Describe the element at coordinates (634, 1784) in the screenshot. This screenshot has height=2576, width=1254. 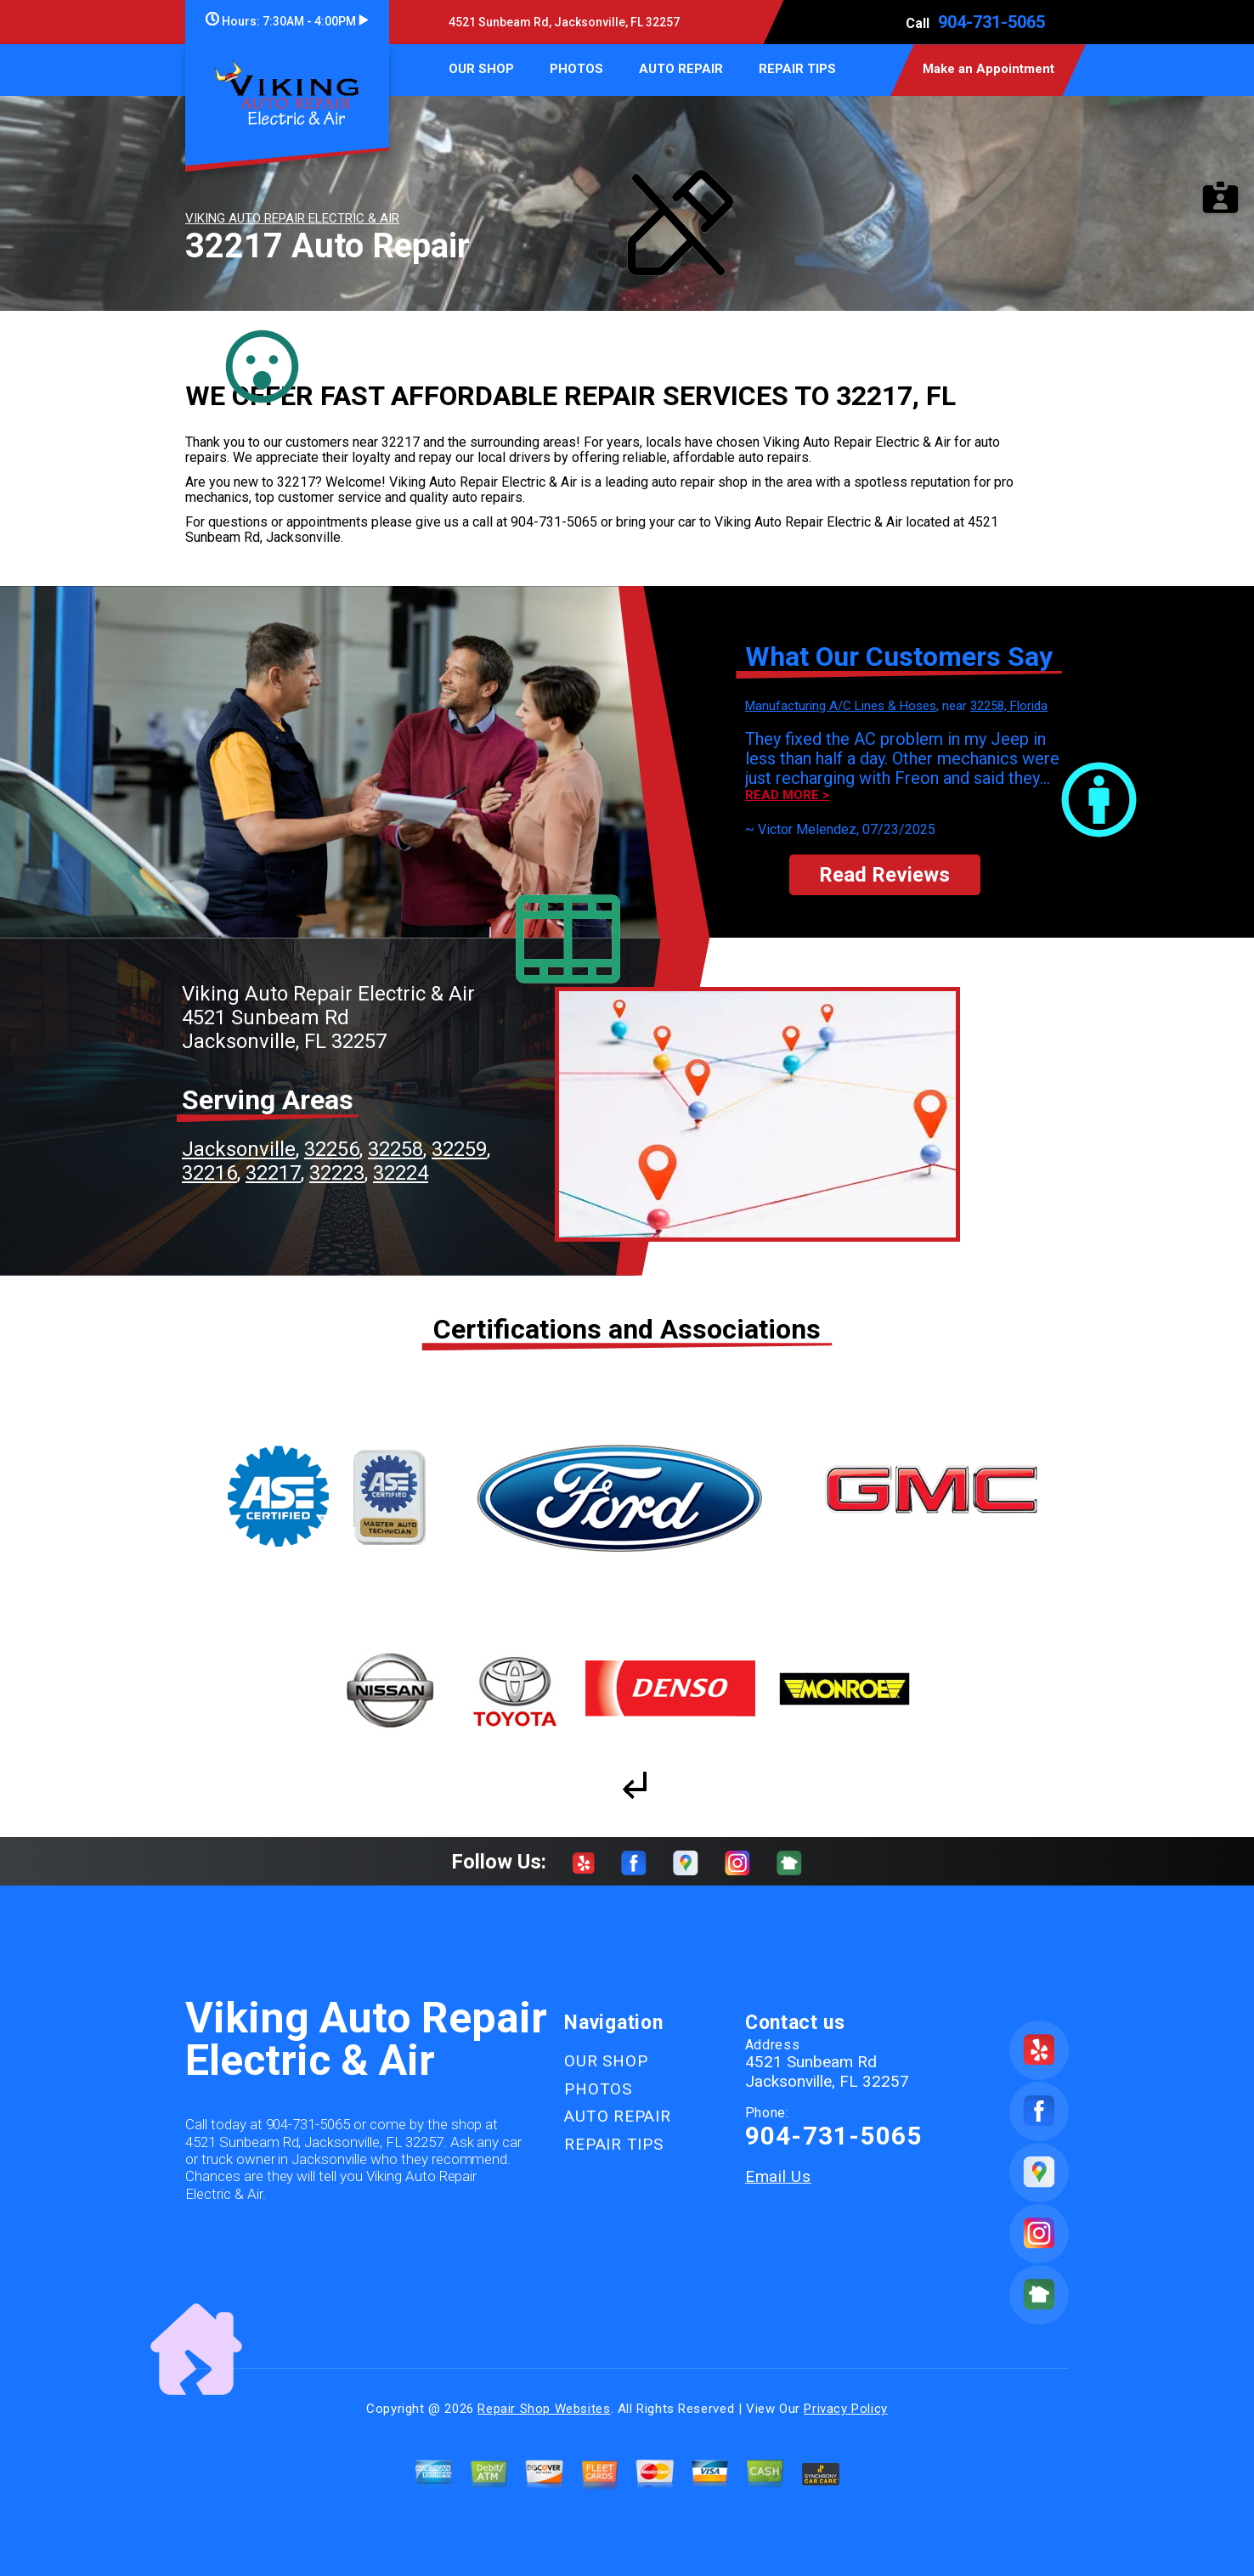
I see `navigate to parent folder or directory` at that location.